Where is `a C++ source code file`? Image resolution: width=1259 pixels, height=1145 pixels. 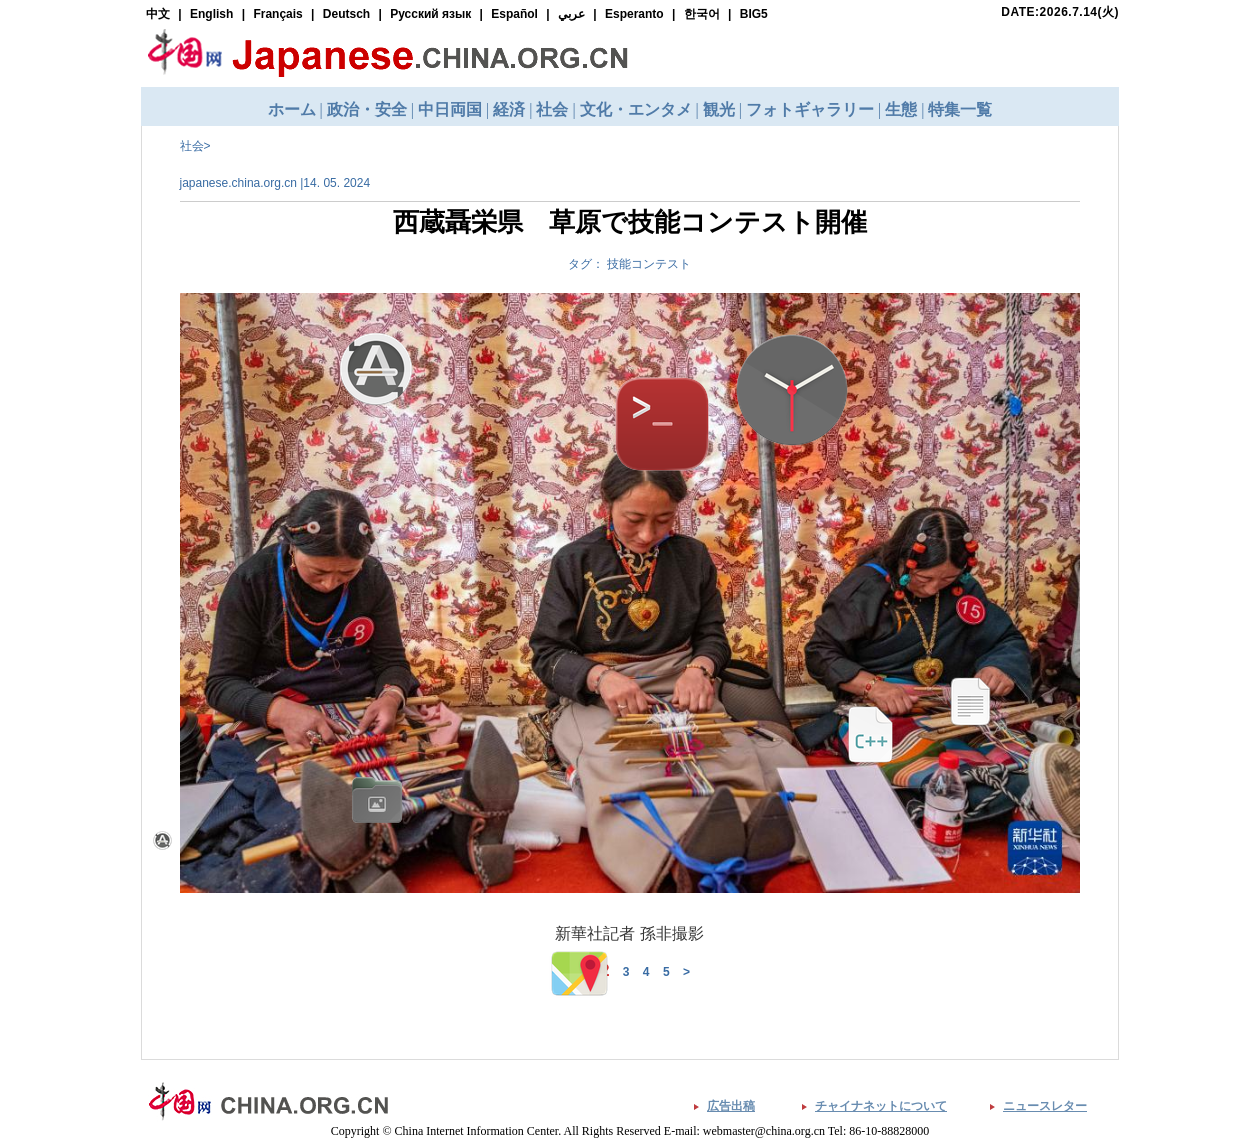
a C++ source code file is located at coordinates (870, 734).